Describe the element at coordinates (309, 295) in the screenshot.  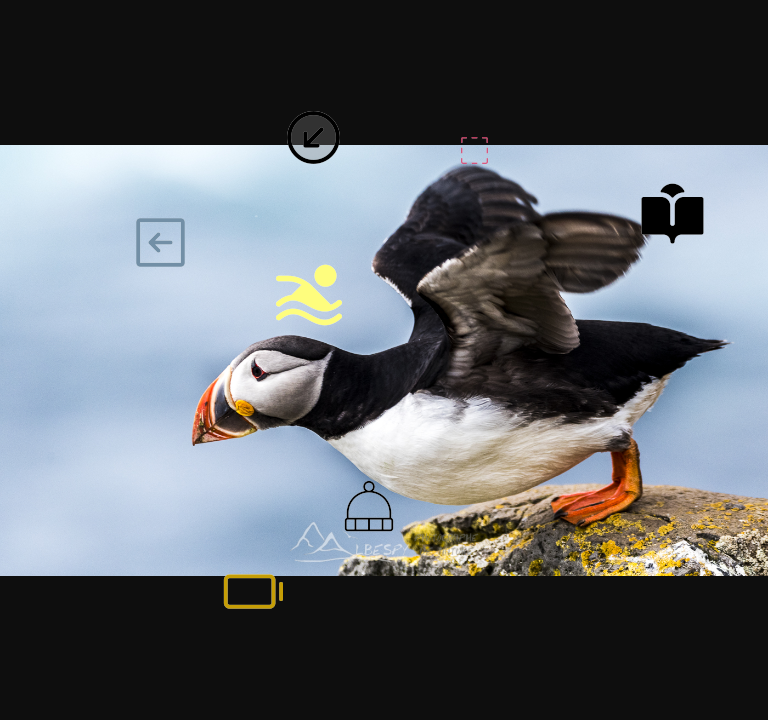
I see `access swimming pool or aquatic facilities` at that location.